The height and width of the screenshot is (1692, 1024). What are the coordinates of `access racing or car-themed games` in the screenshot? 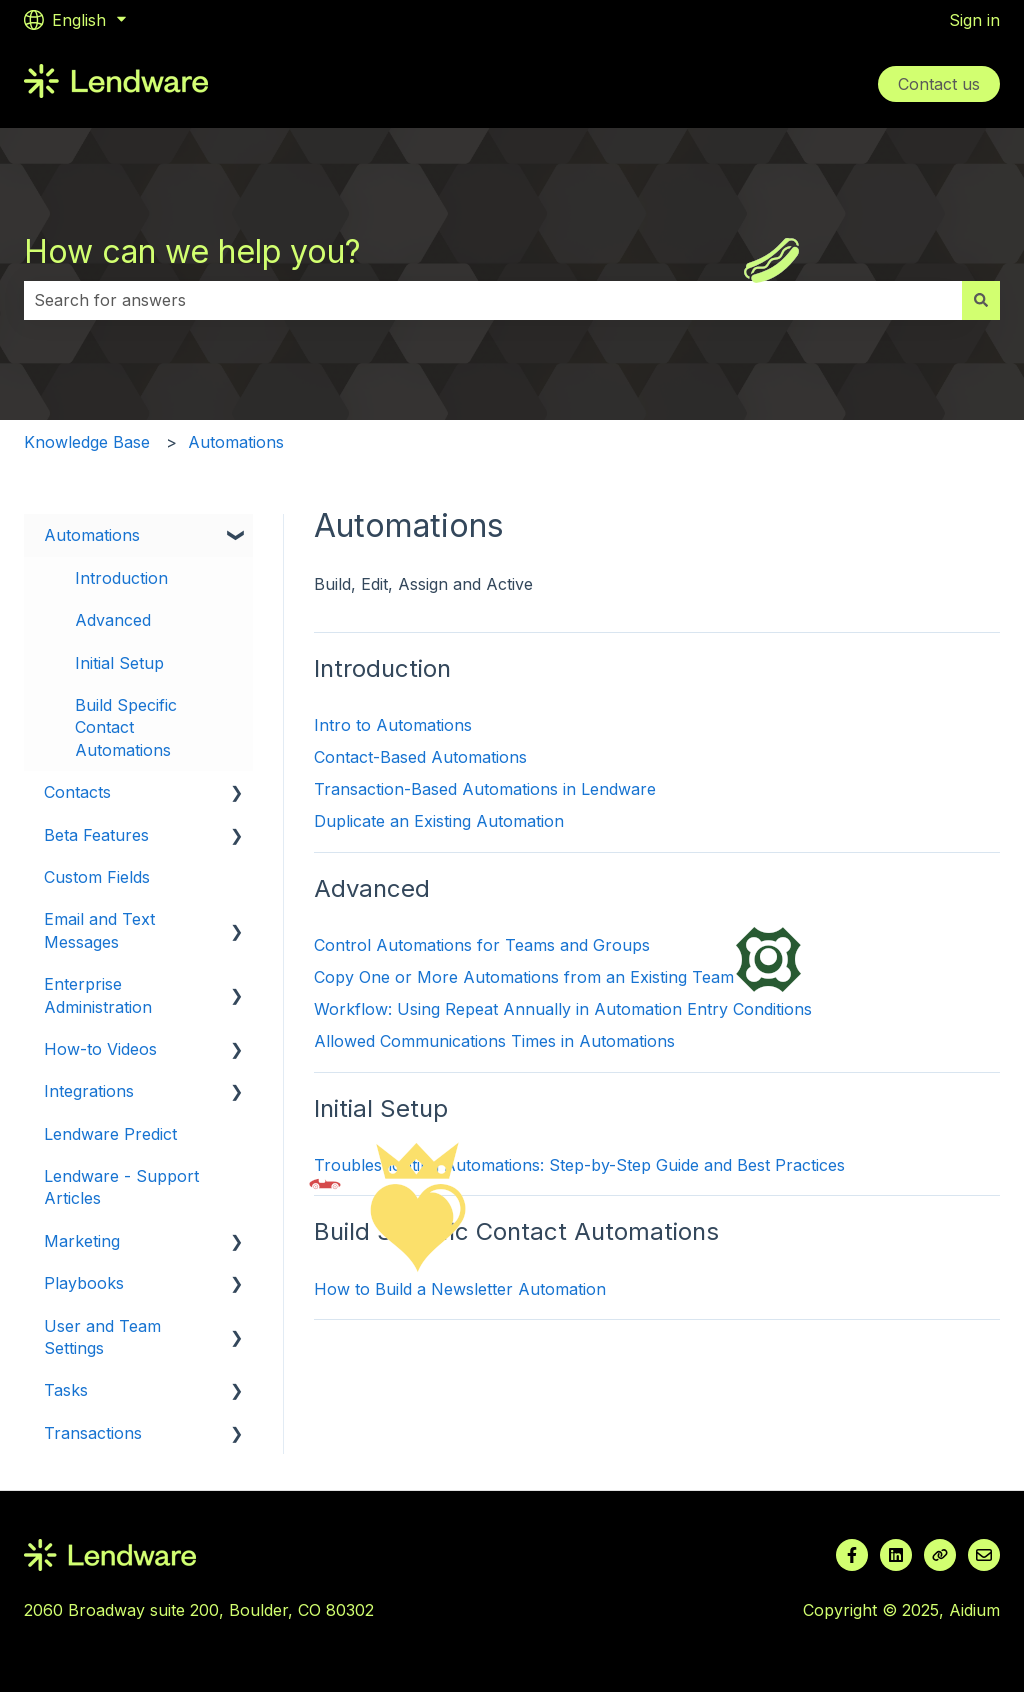 It's located at (325, 1184).